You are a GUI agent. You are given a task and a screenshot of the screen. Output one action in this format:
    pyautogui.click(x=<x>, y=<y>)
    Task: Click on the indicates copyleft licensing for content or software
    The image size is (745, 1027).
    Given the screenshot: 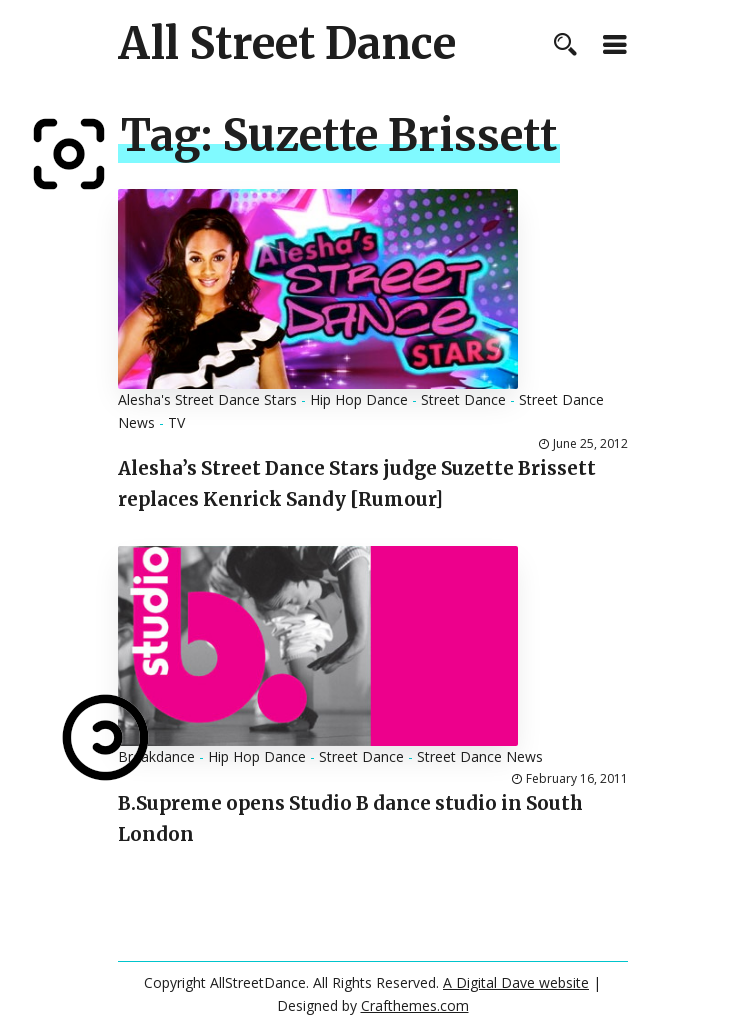 What is the action you would take?
    pyautogui.click(x=105, y=737)
    